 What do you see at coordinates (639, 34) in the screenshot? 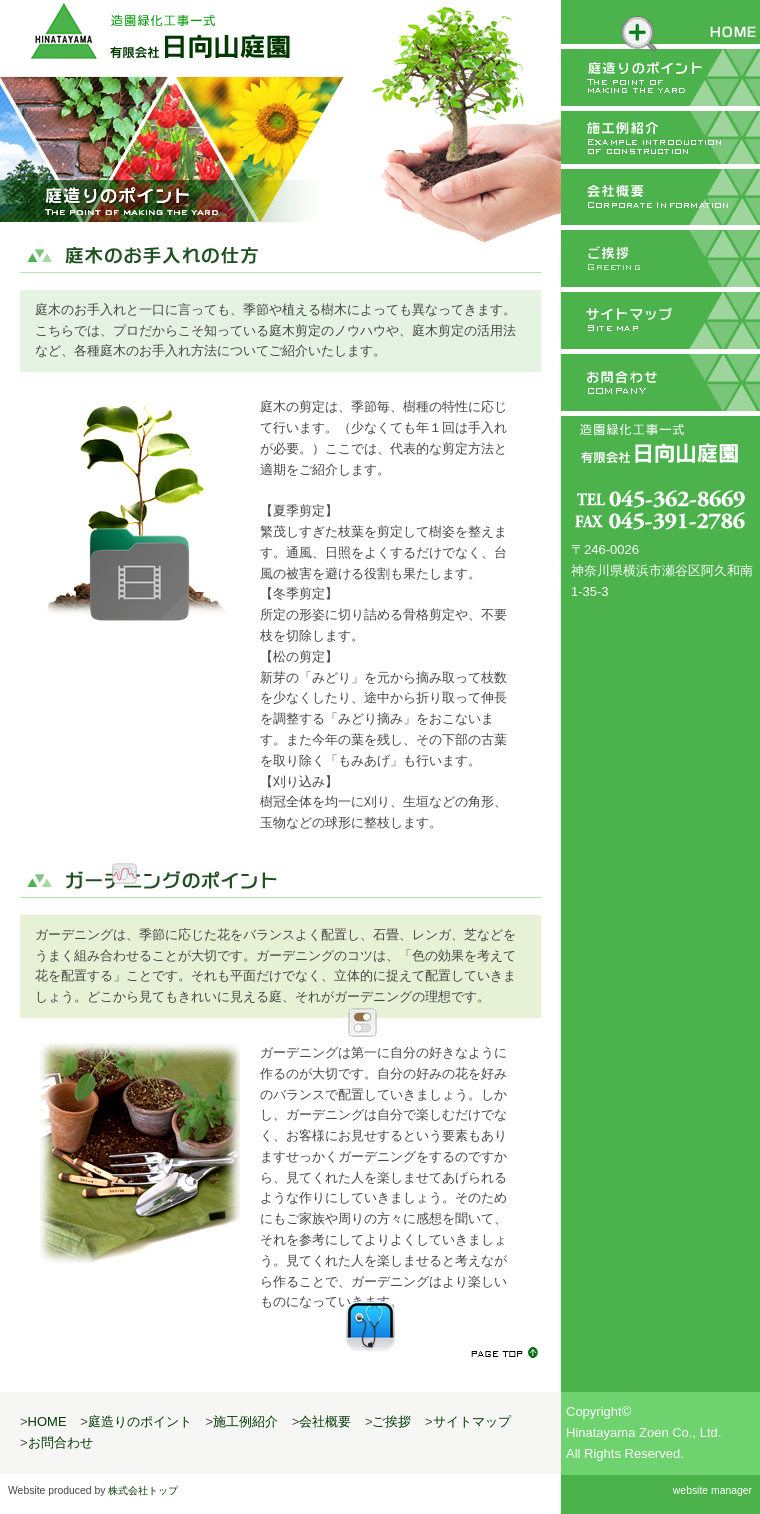
I see `zoom to fit content in view` at bounding box center [639, 34].